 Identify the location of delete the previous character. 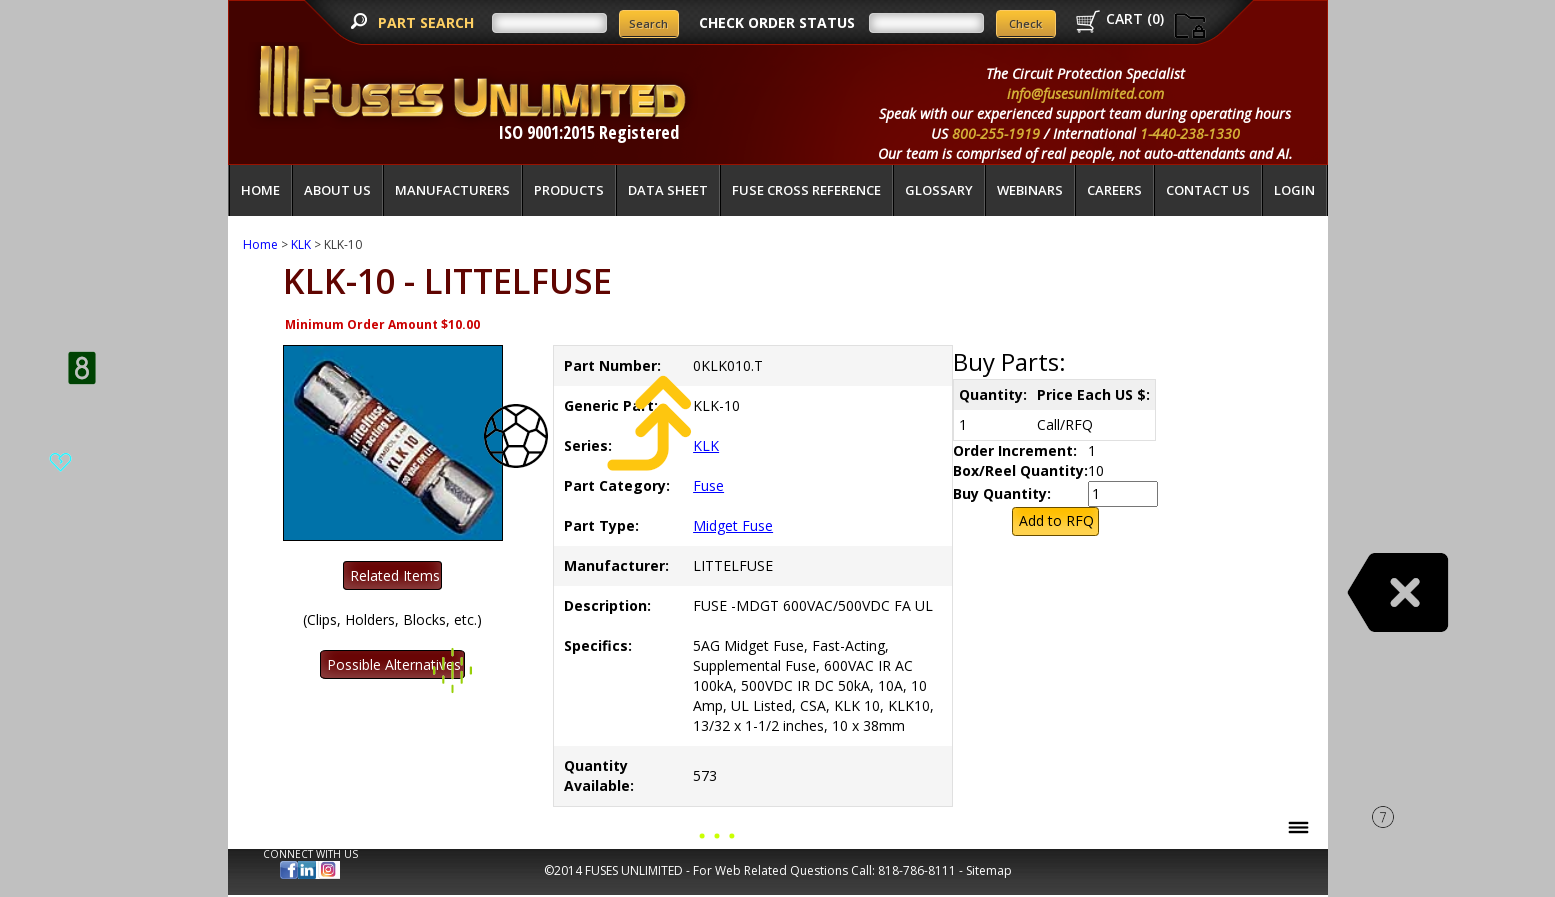
(1401, 592).